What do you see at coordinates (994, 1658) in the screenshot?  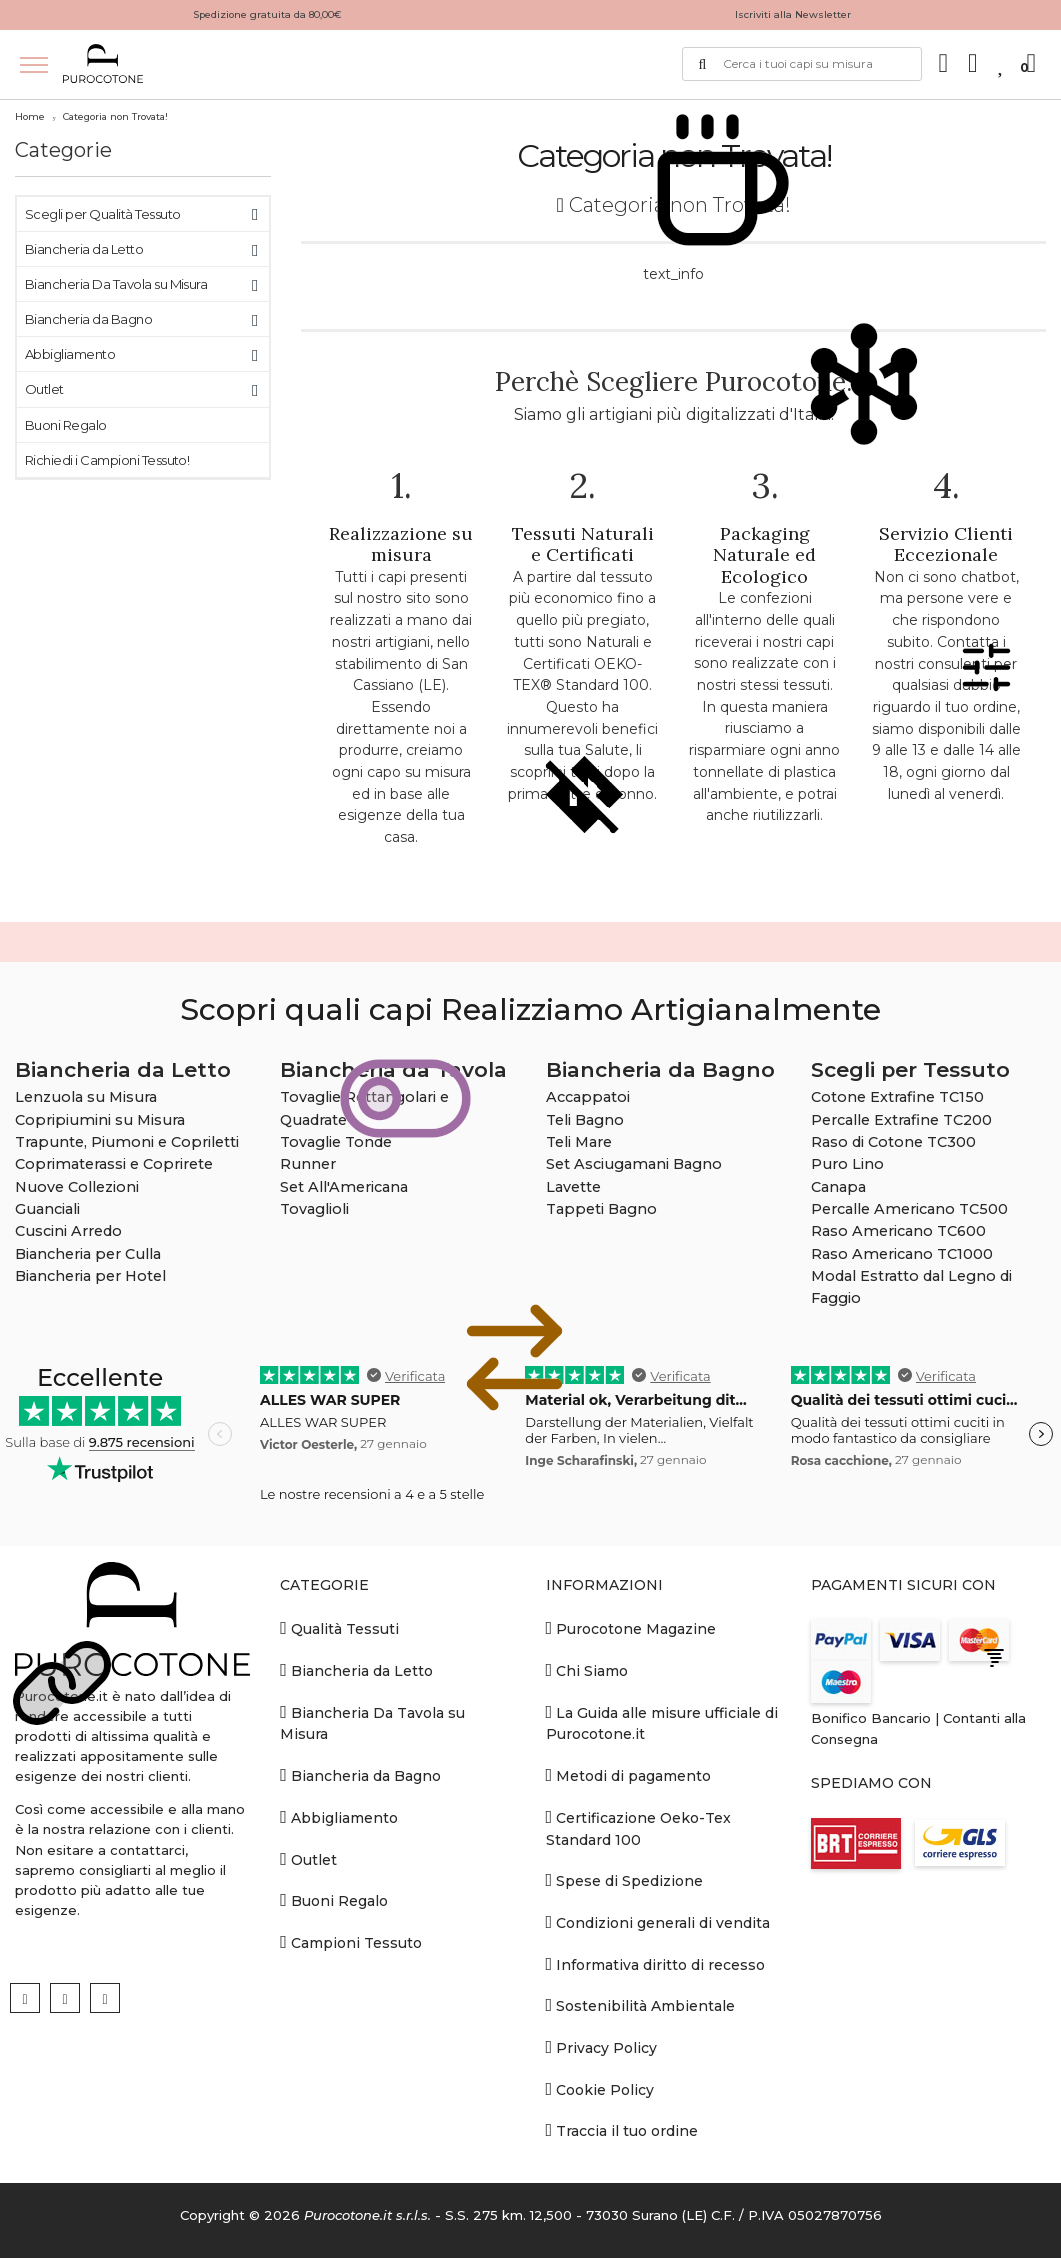 I see `indicates tornado warning or severe weather alert` at bounding box center [994, 1658].